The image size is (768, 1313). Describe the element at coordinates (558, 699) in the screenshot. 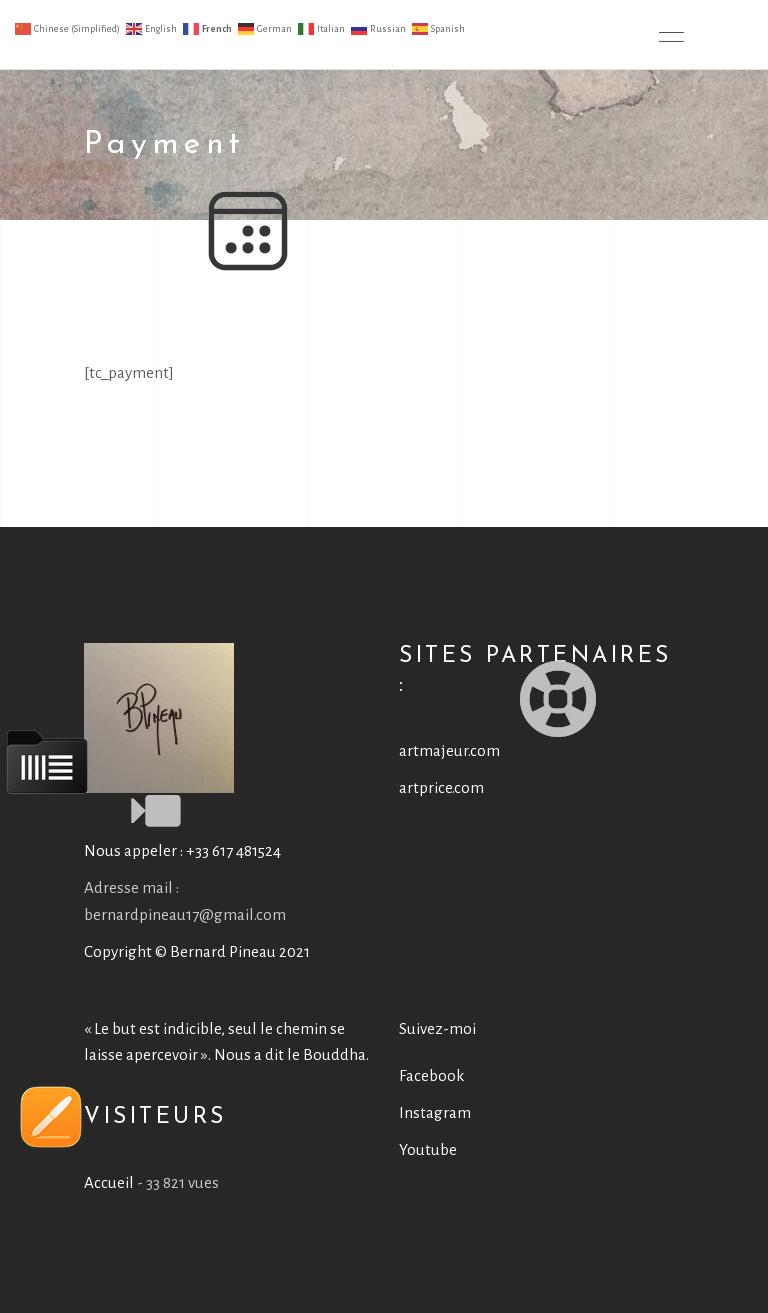

I see `open help documentation` at that location.